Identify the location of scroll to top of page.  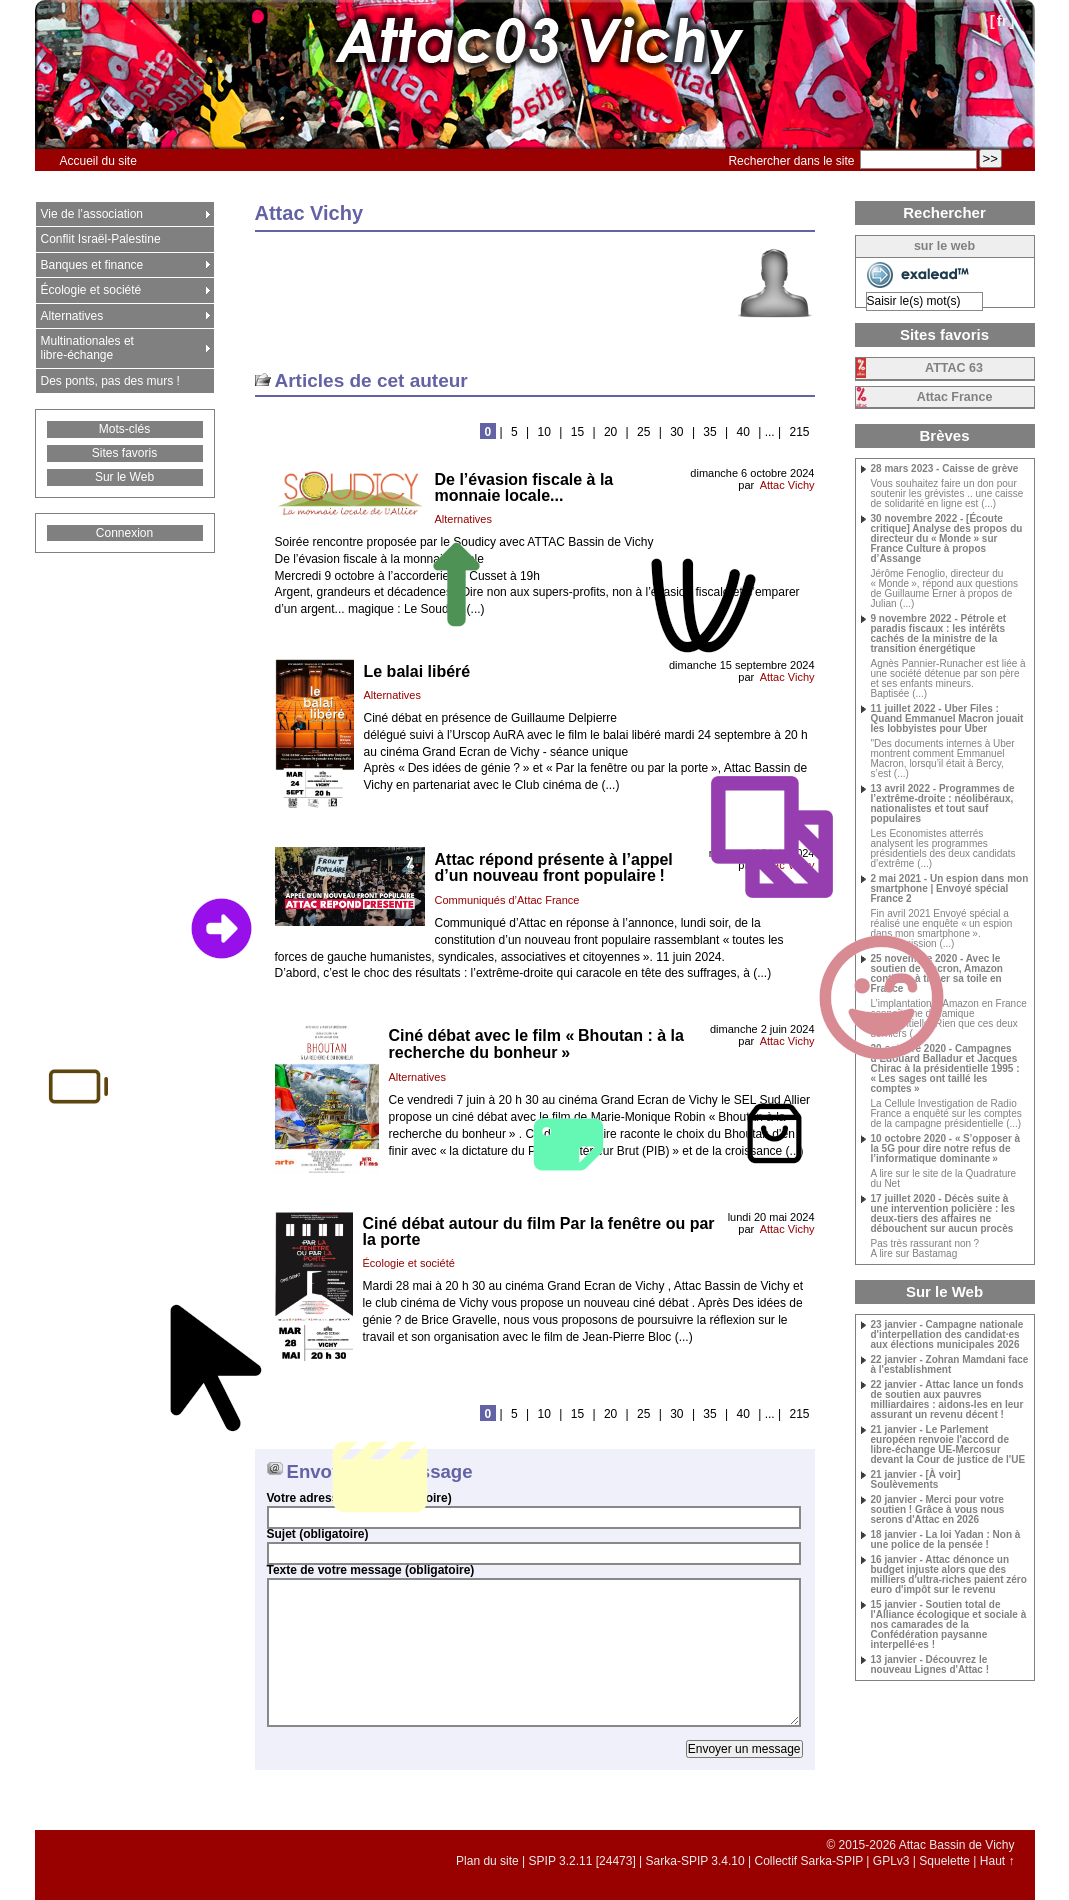
(456, 584).